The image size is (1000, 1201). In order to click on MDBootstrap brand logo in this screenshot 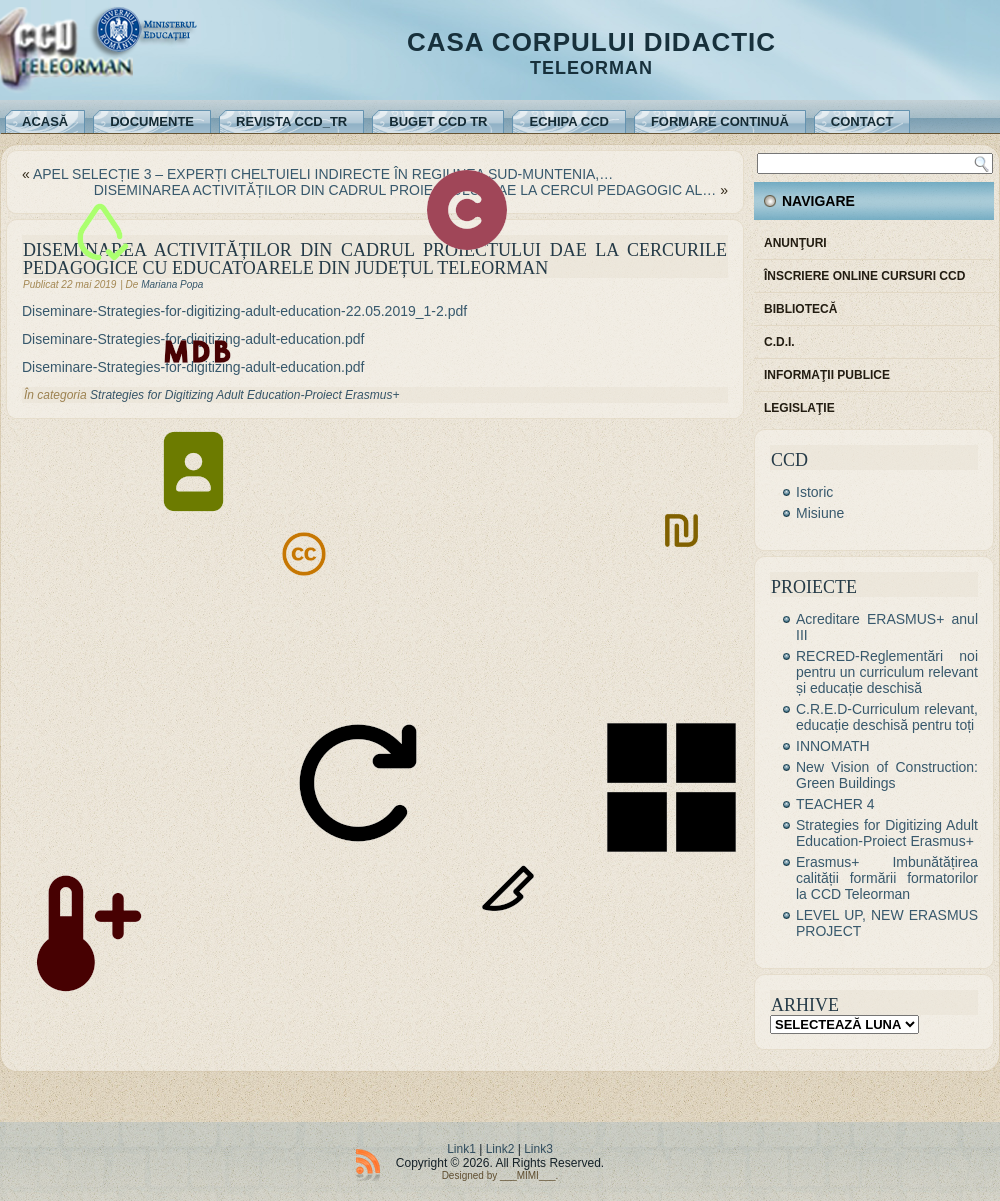, I will do `click(197, 351)`.